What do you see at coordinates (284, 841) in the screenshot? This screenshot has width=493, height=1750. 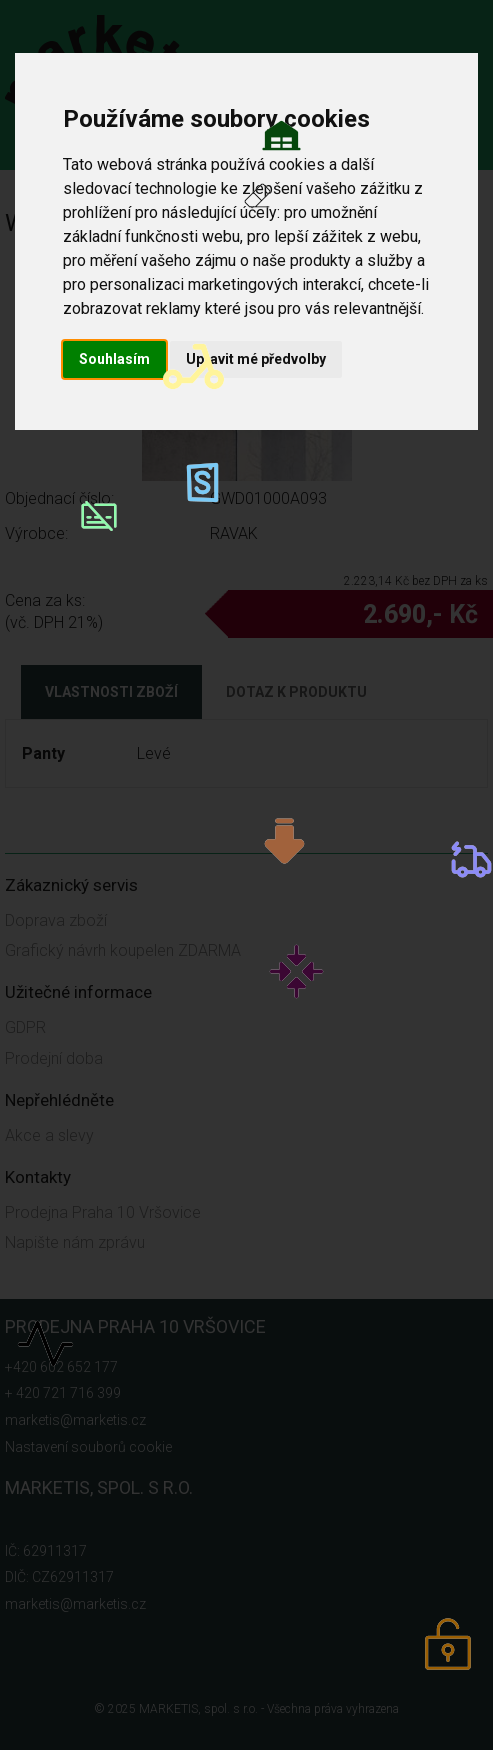 I see `download file to device` at bounding box center [284, 841].